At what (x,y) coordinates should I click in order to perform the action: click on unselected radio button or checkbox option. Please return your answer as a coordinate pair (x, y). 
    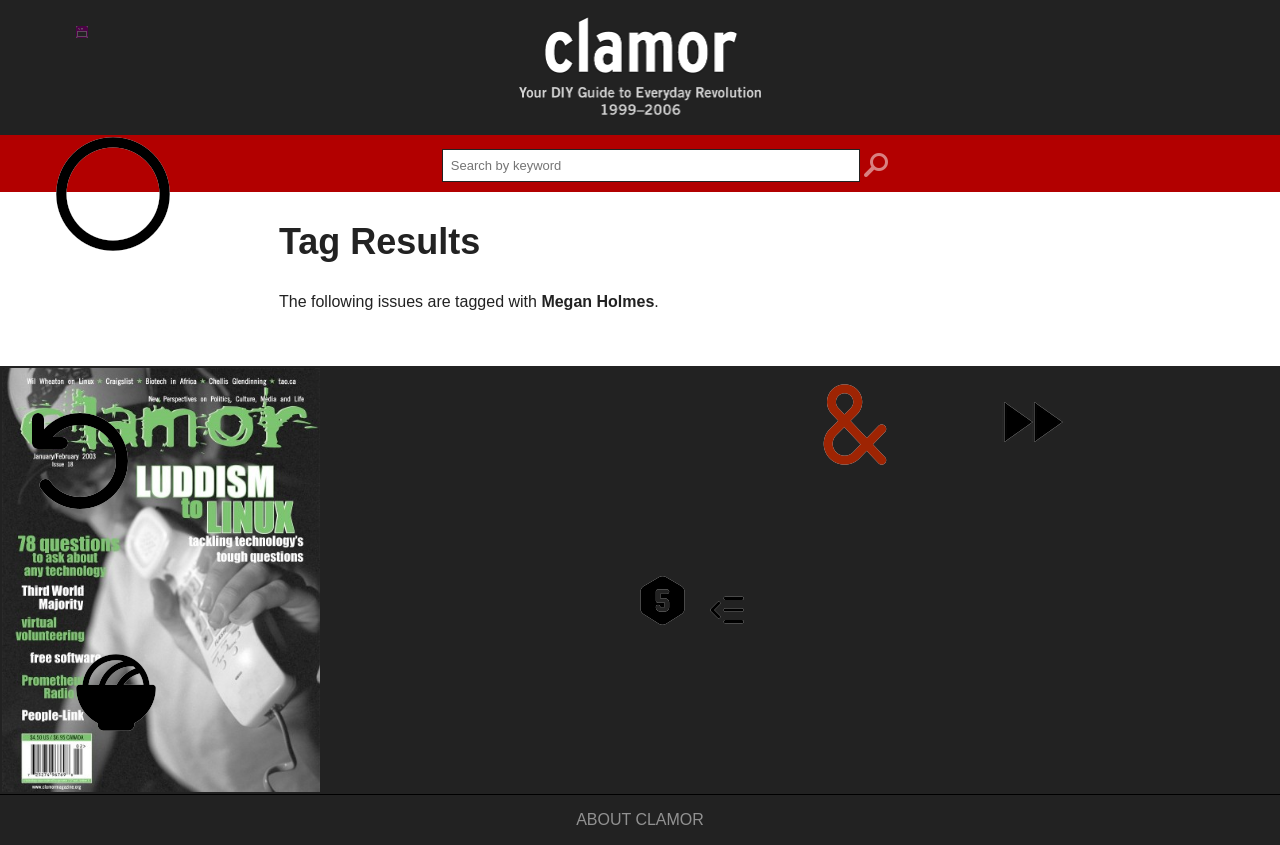
    Looking at the image, I should click on (113, 194).